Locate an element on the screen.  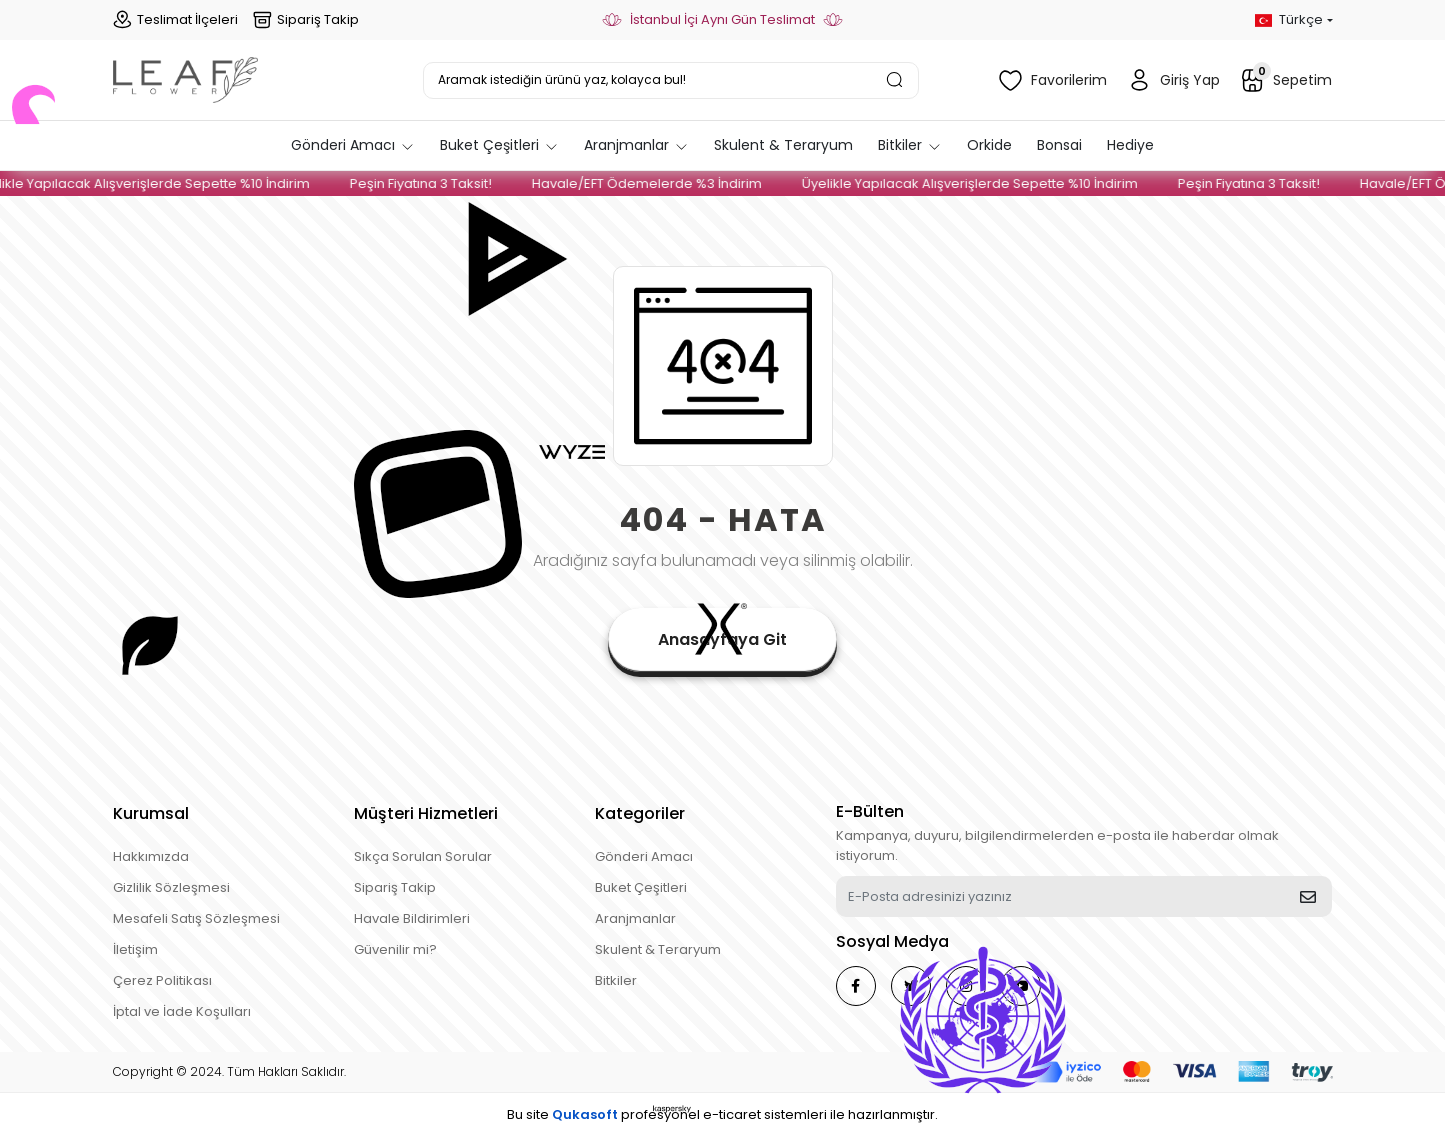
kaspersky antivirus app is located at coordinates (672, 1109).